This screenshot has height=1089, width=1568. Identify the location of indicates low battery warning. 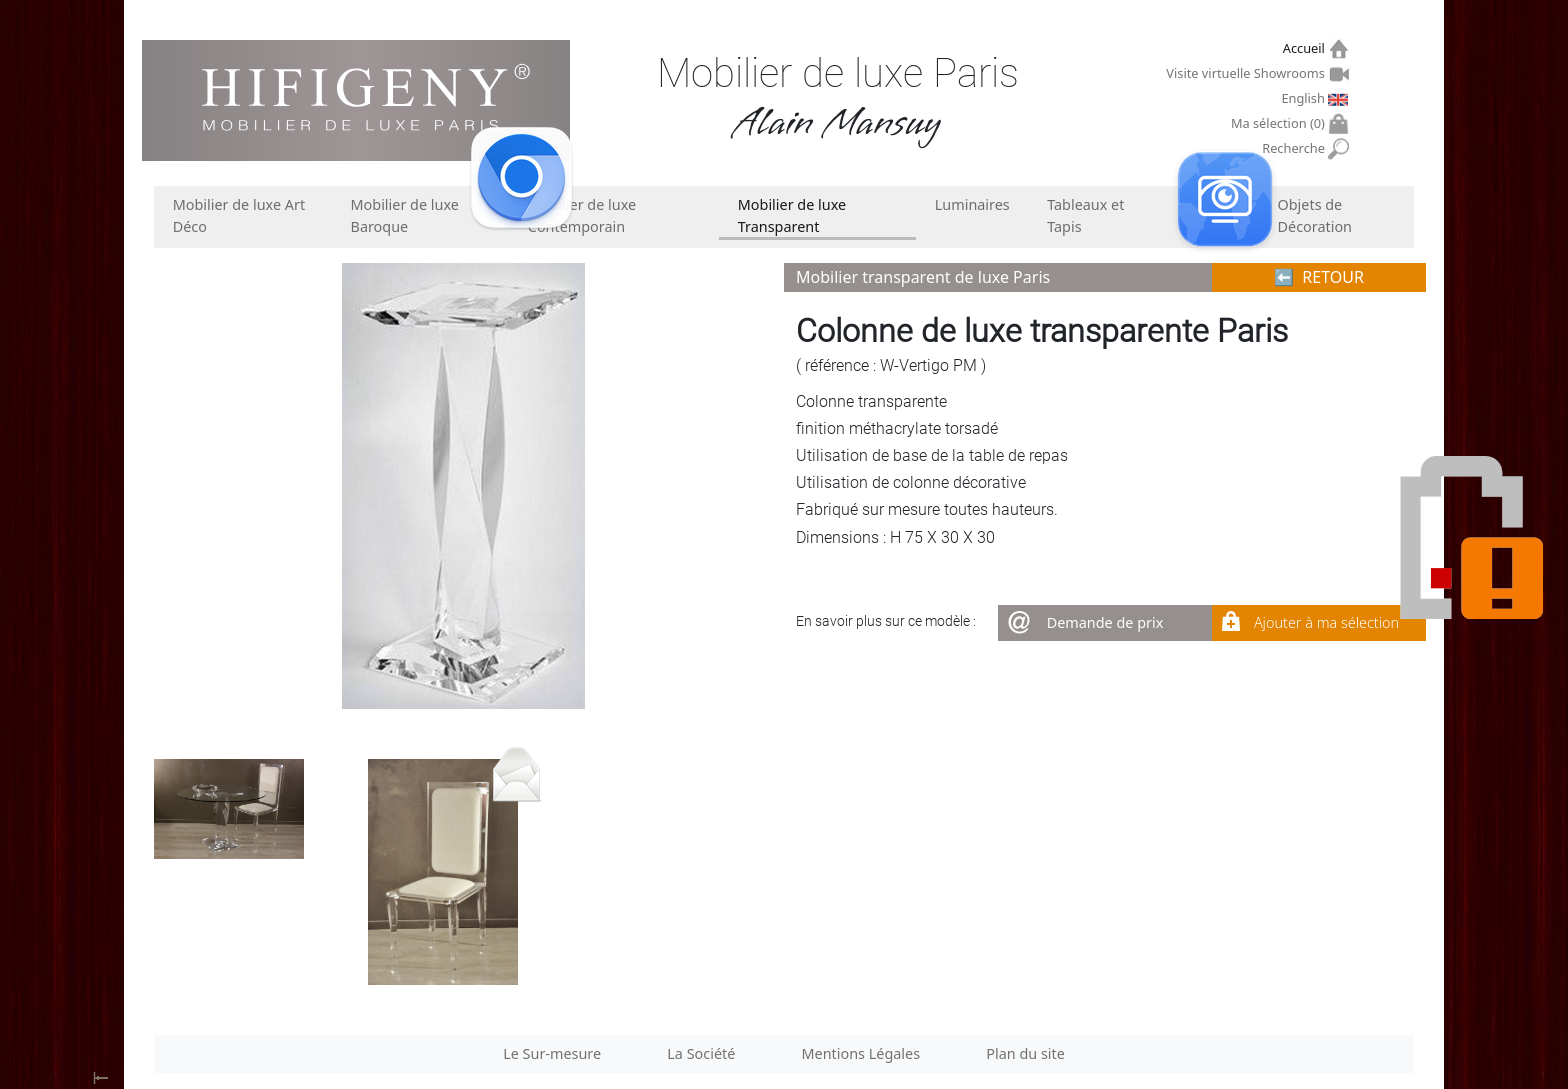
(1461, 537).